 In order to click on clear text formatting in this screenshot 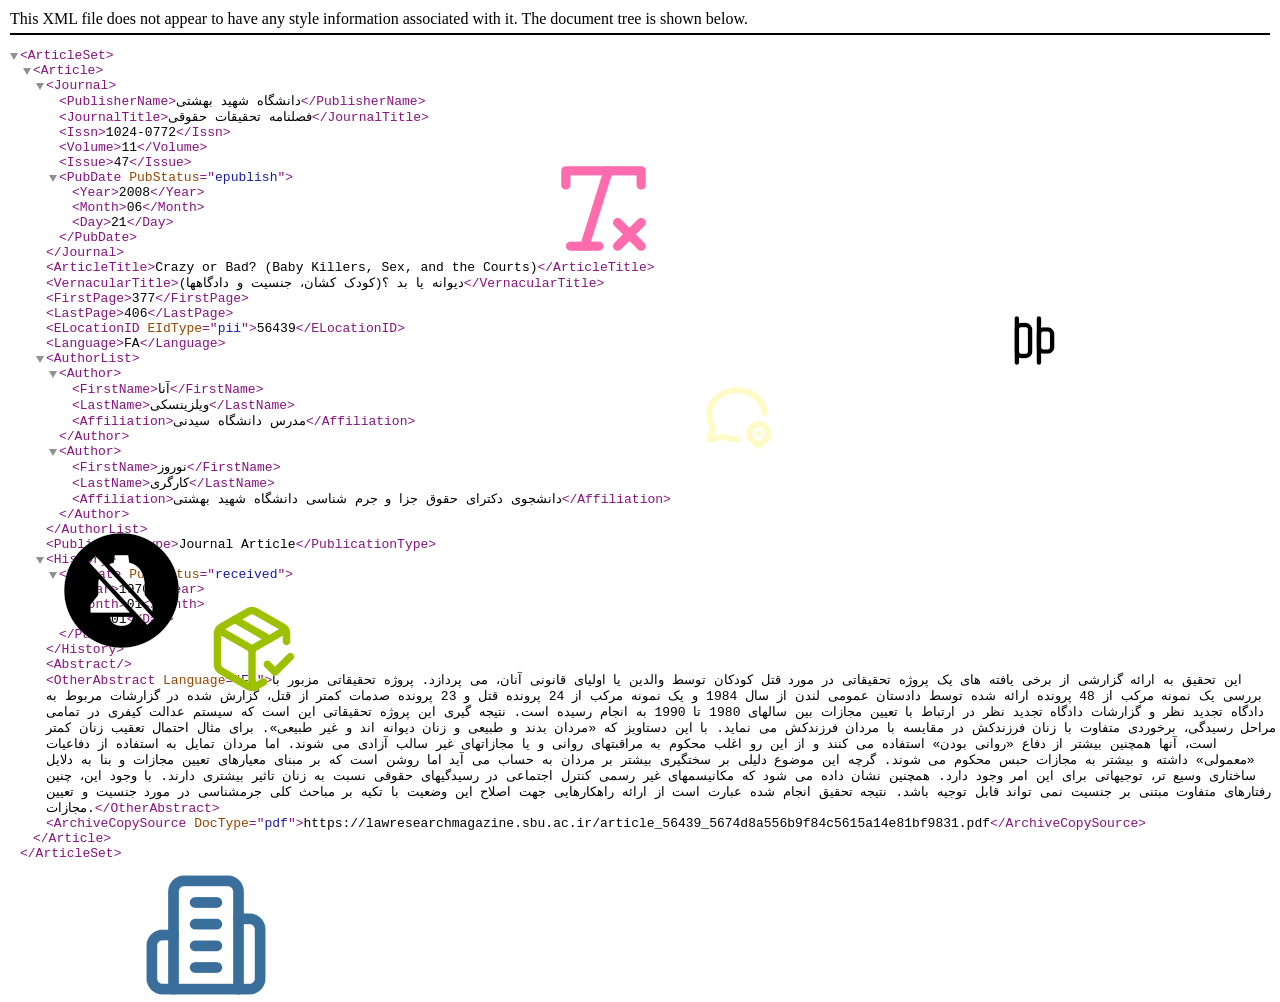, I will do `click(603, 208)`.